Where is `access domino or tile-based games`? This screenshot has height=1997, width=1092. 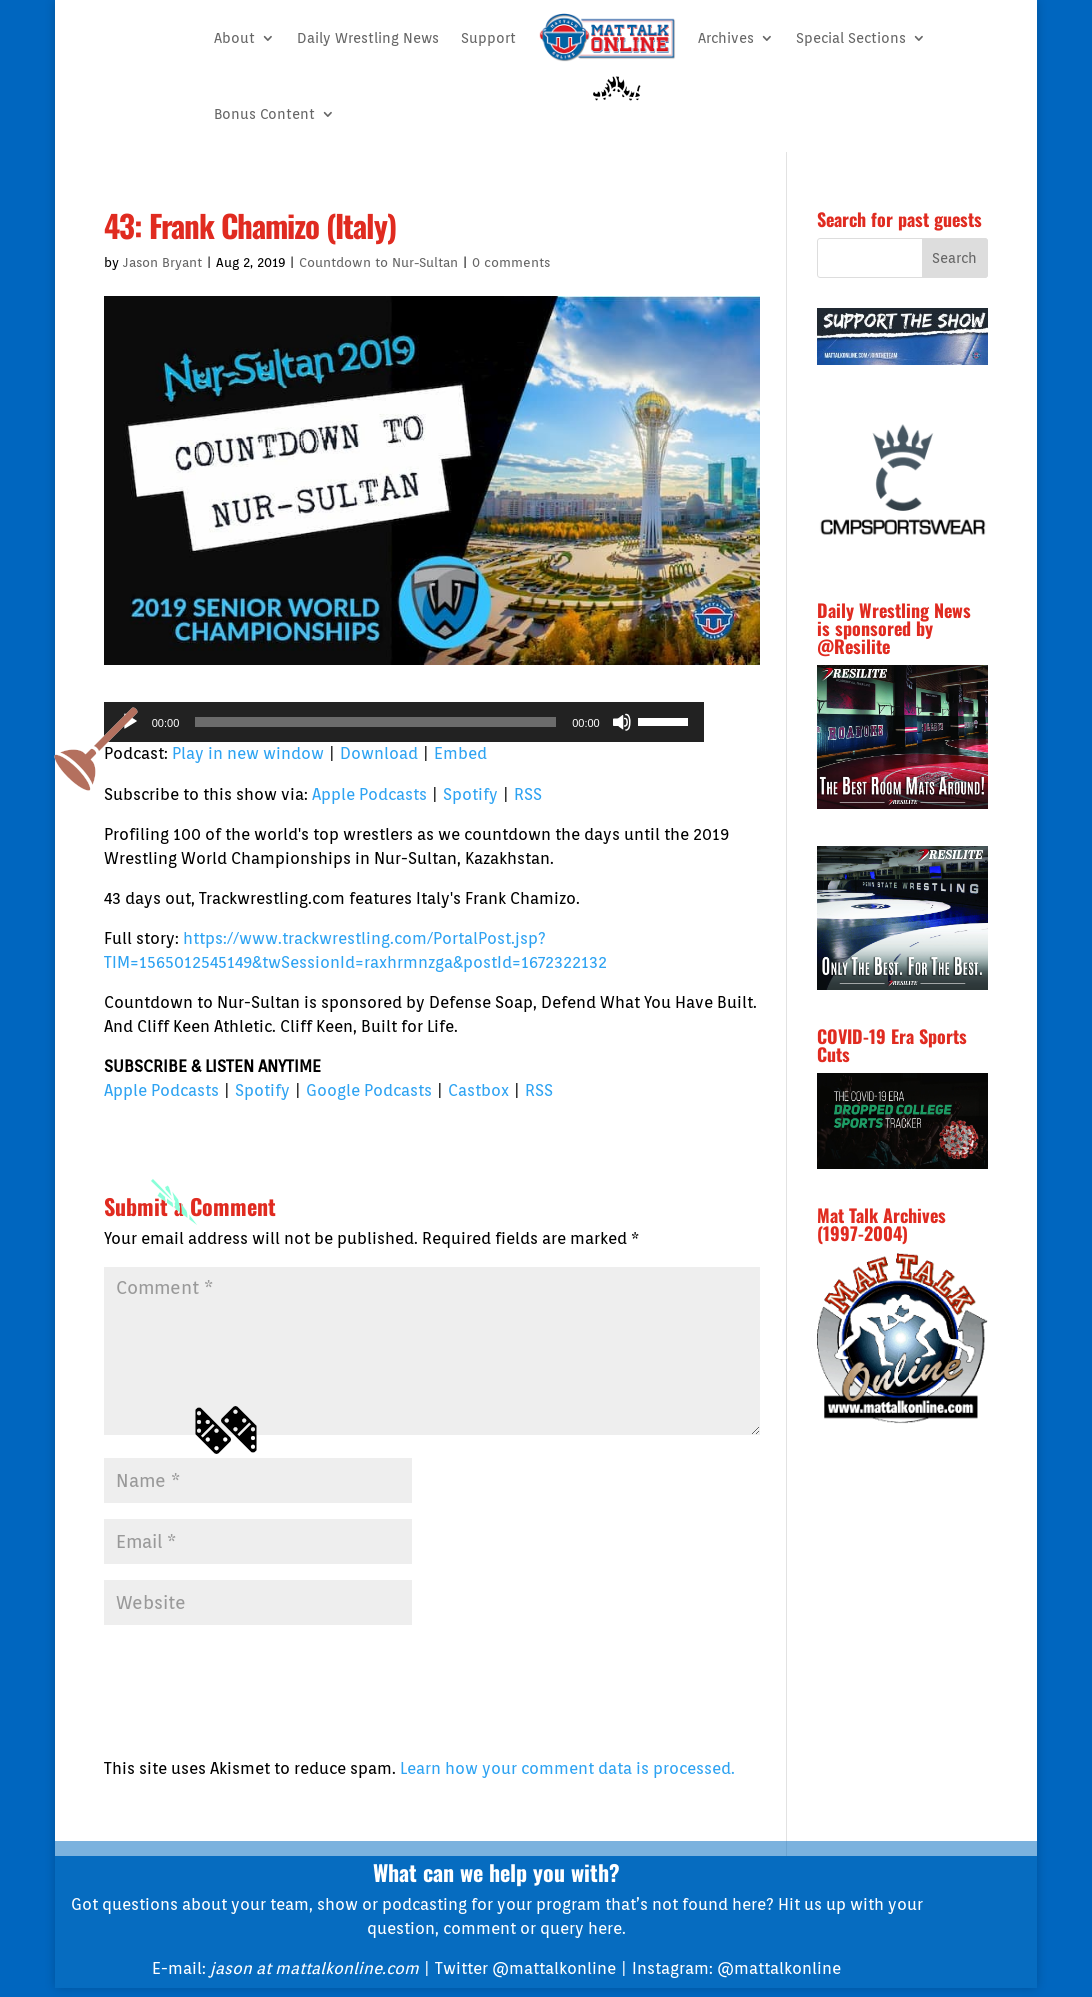
access domino or tile-based games is located at coordinates (226, 1430).